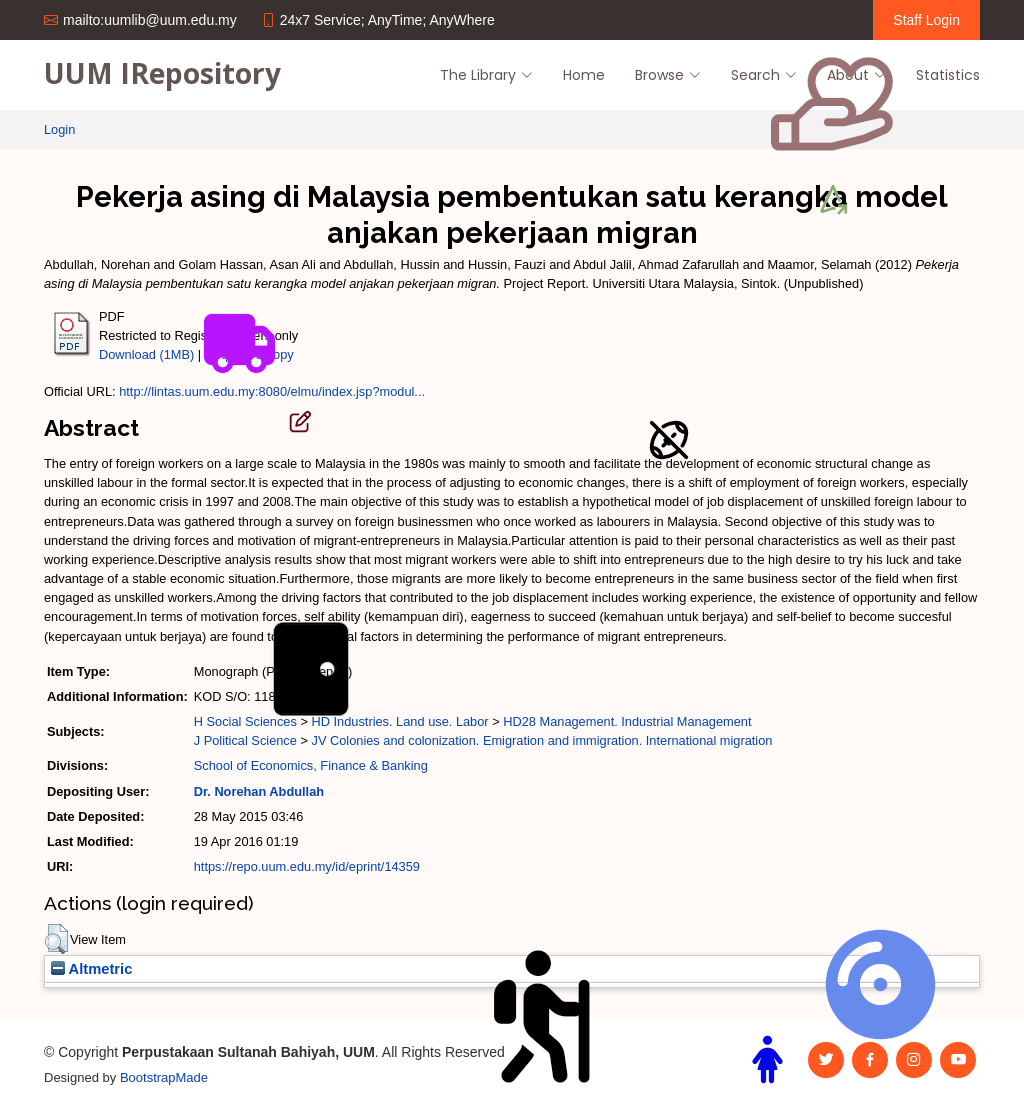 The image size is (1024, 1112). I want to click on view shipping or delivery status, so click(239, 341).